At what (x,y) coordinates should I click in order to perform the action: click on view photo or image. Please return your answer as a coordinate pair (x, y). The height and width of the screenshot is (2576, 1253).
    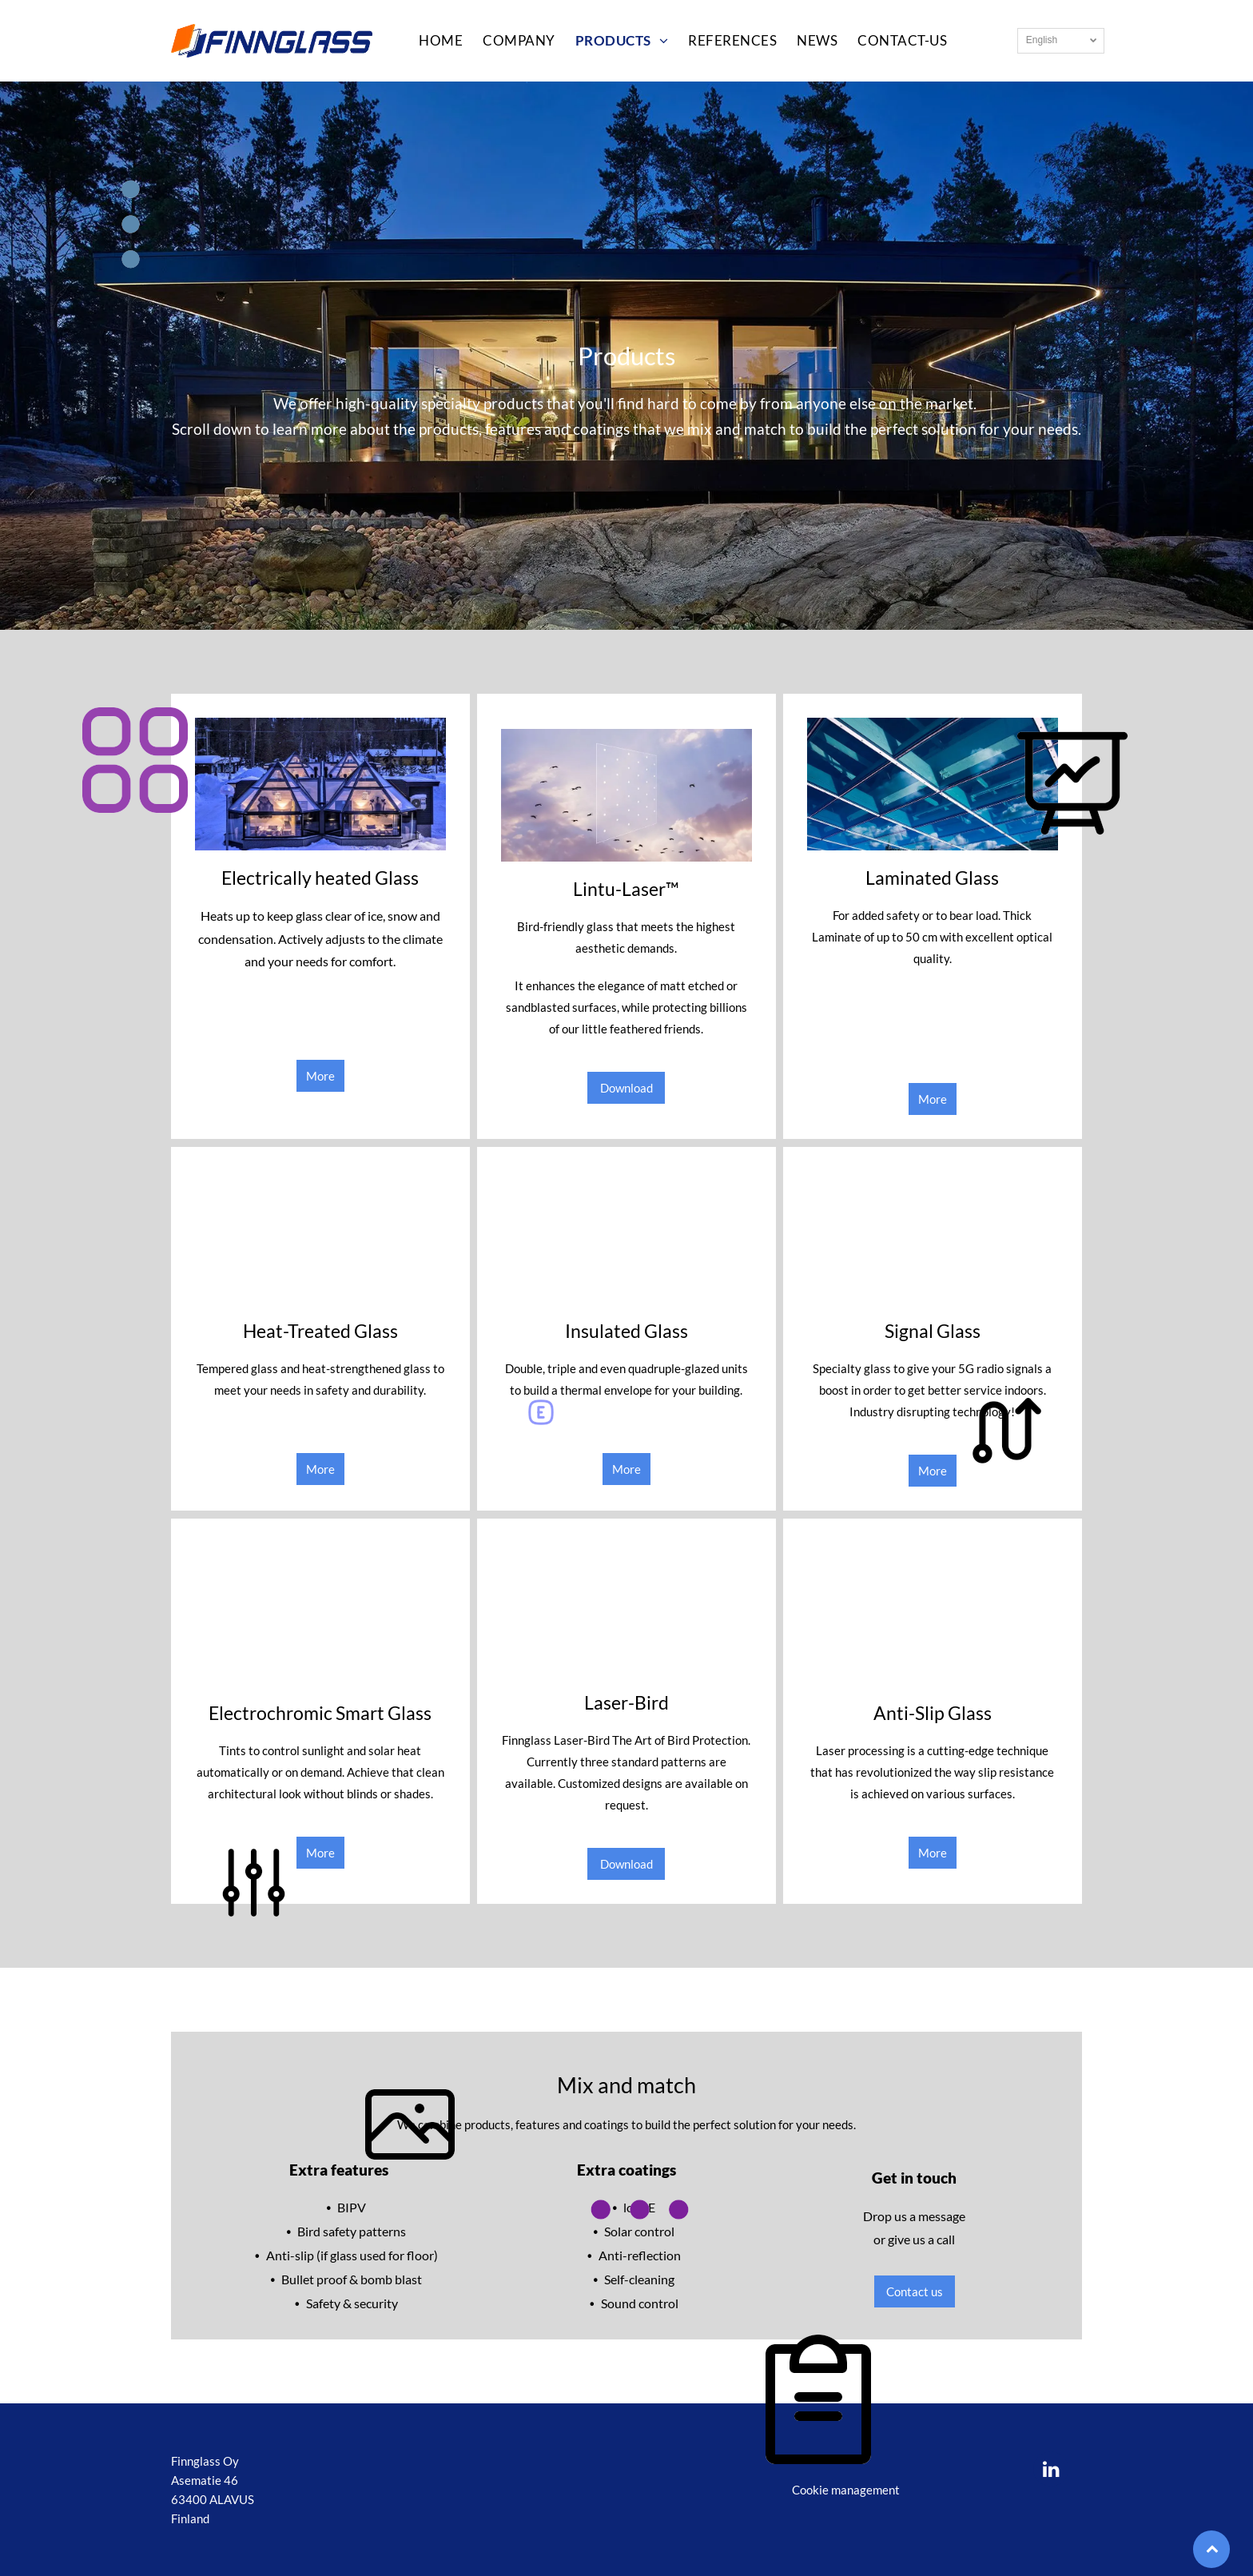
    Looking at the image, I should click on (410, 2124).